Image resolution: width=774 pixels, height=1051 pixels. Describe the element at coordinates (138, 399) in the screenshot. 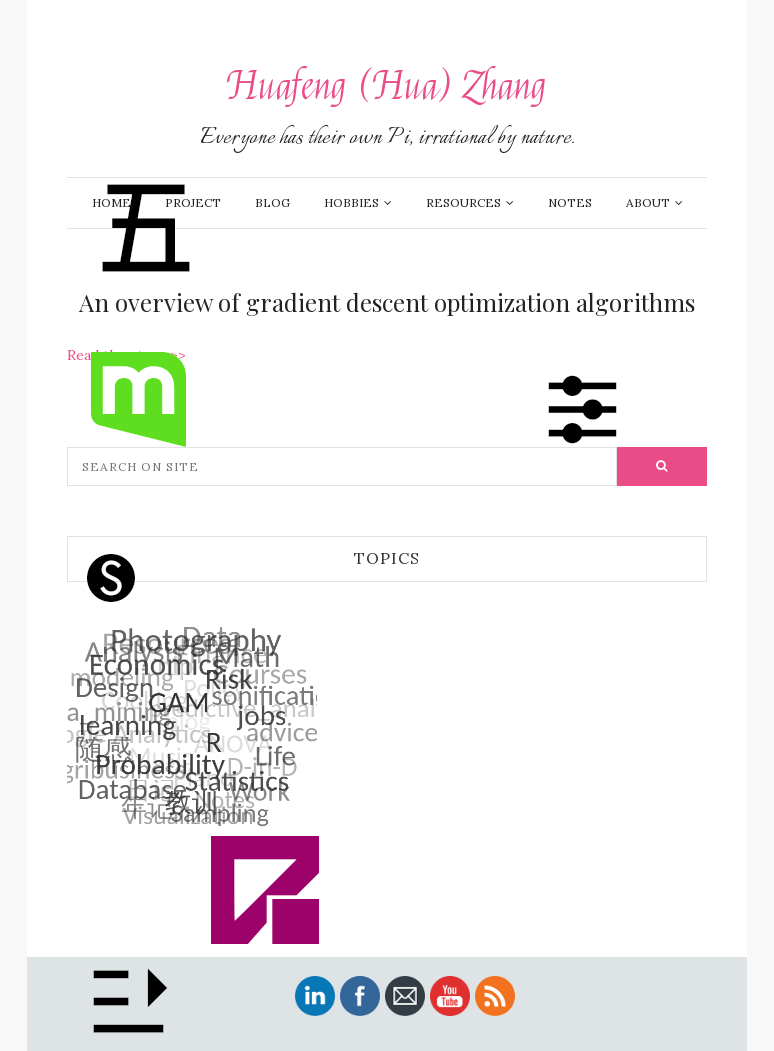

I see `mail.com email service logo` at that location.